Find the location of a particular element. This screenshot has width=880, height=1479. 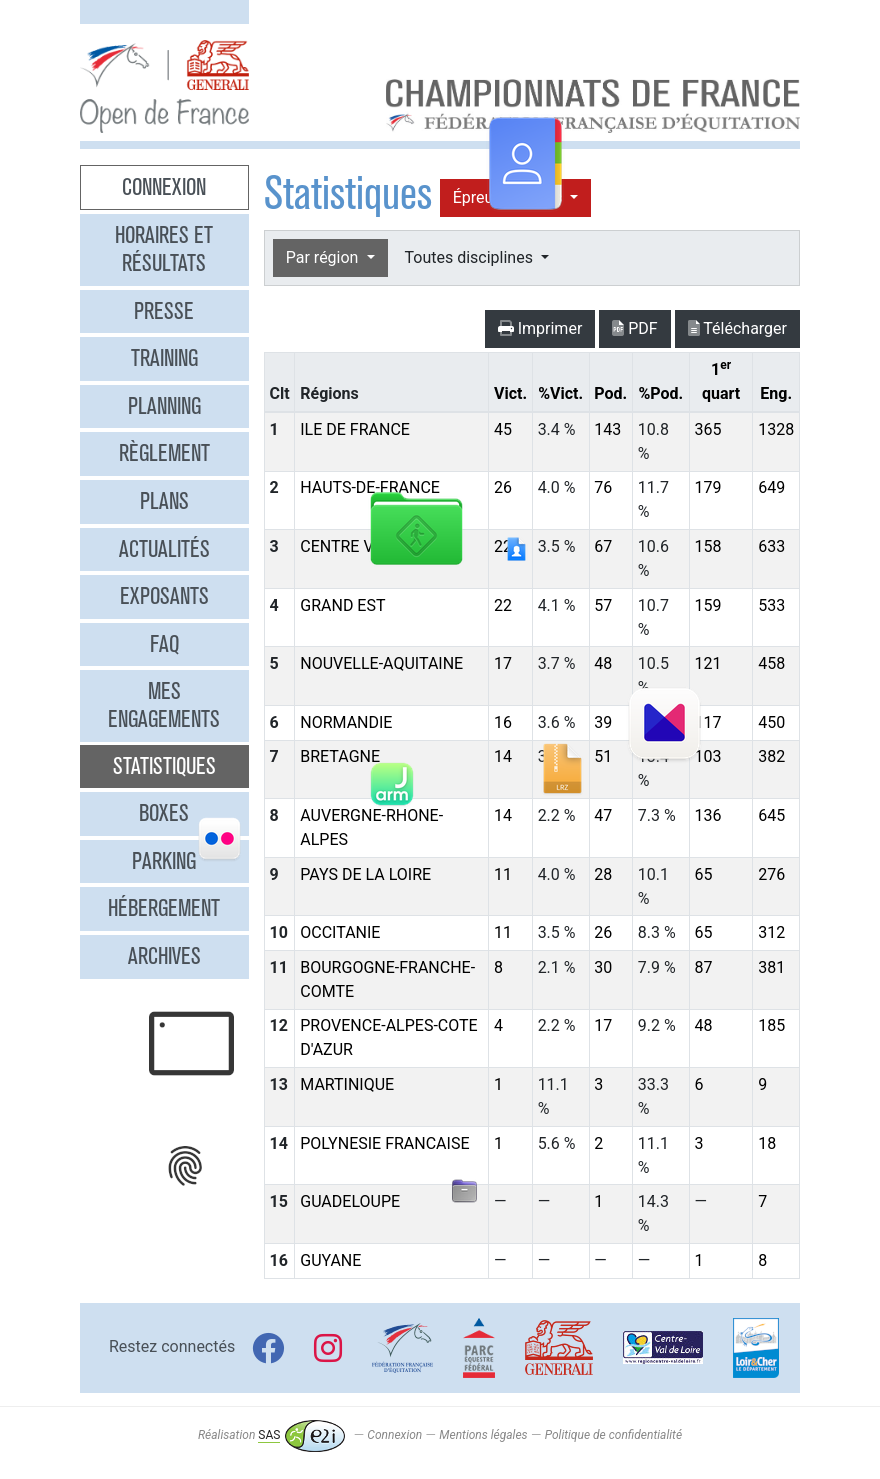

authenticate with biometric fingerprint is located at coordinates (186, 1166).